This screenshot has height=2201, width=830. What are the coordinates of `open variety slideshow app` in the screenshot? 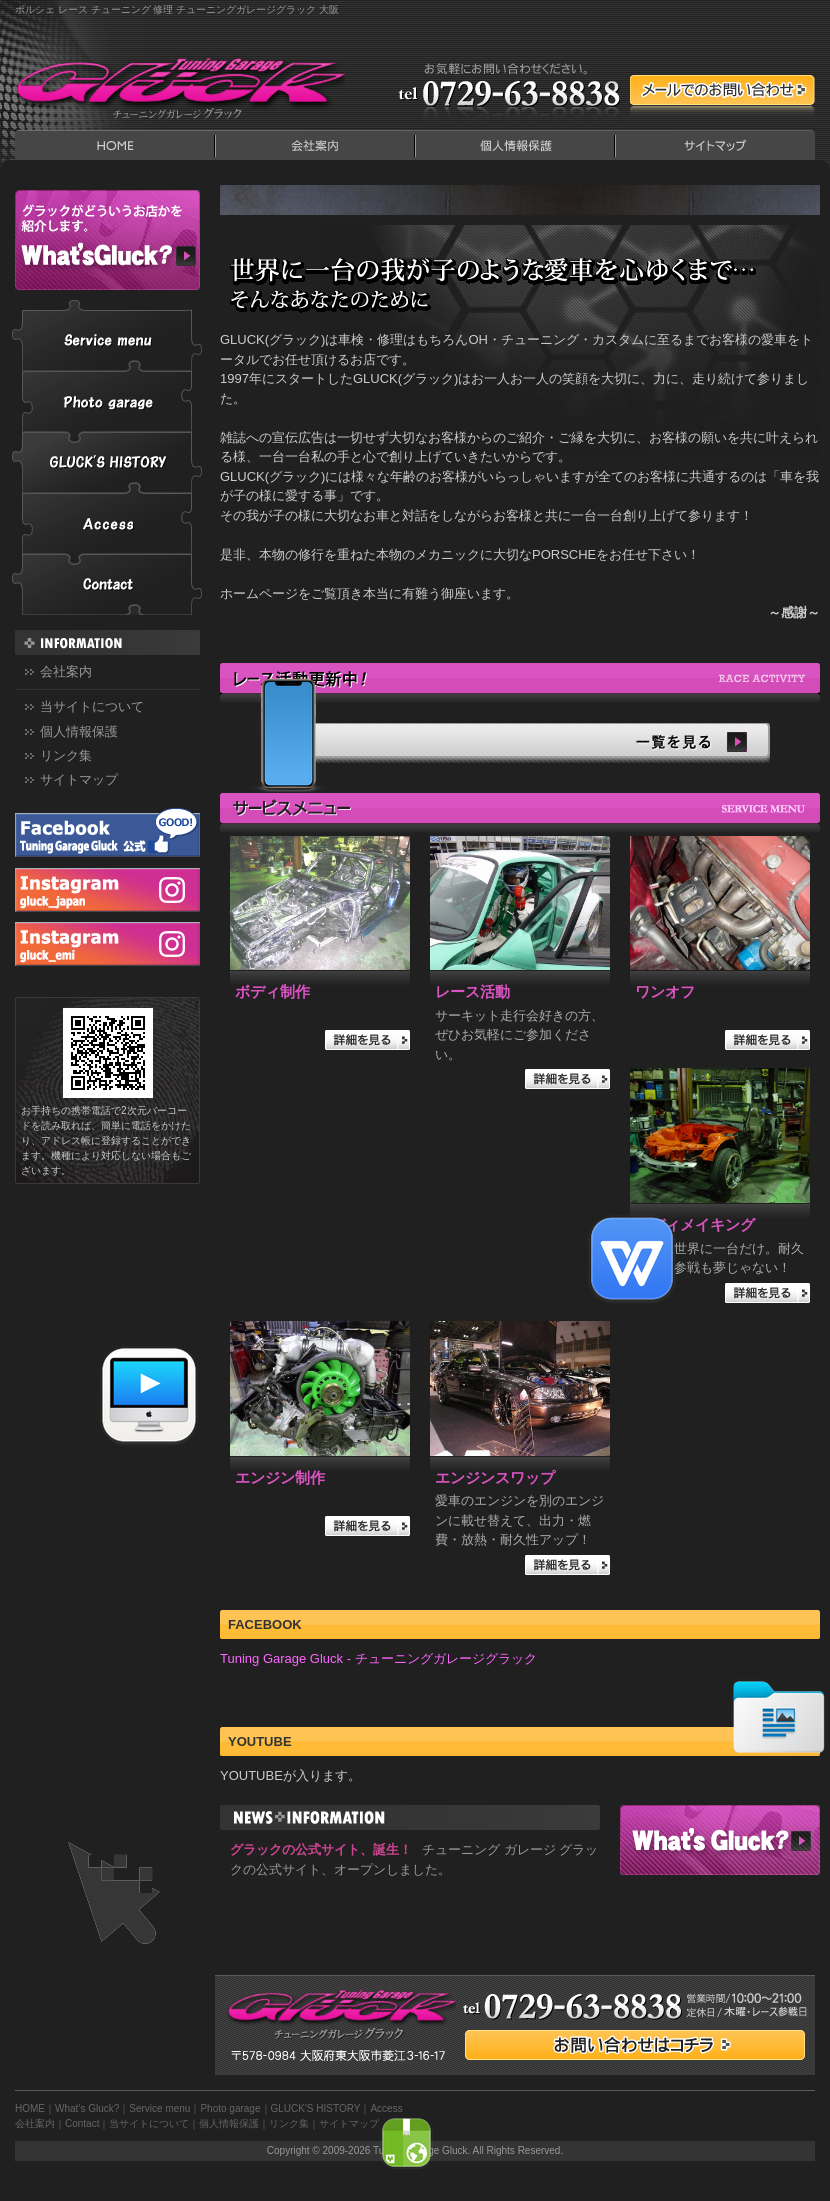 It's located at (149, 1395).